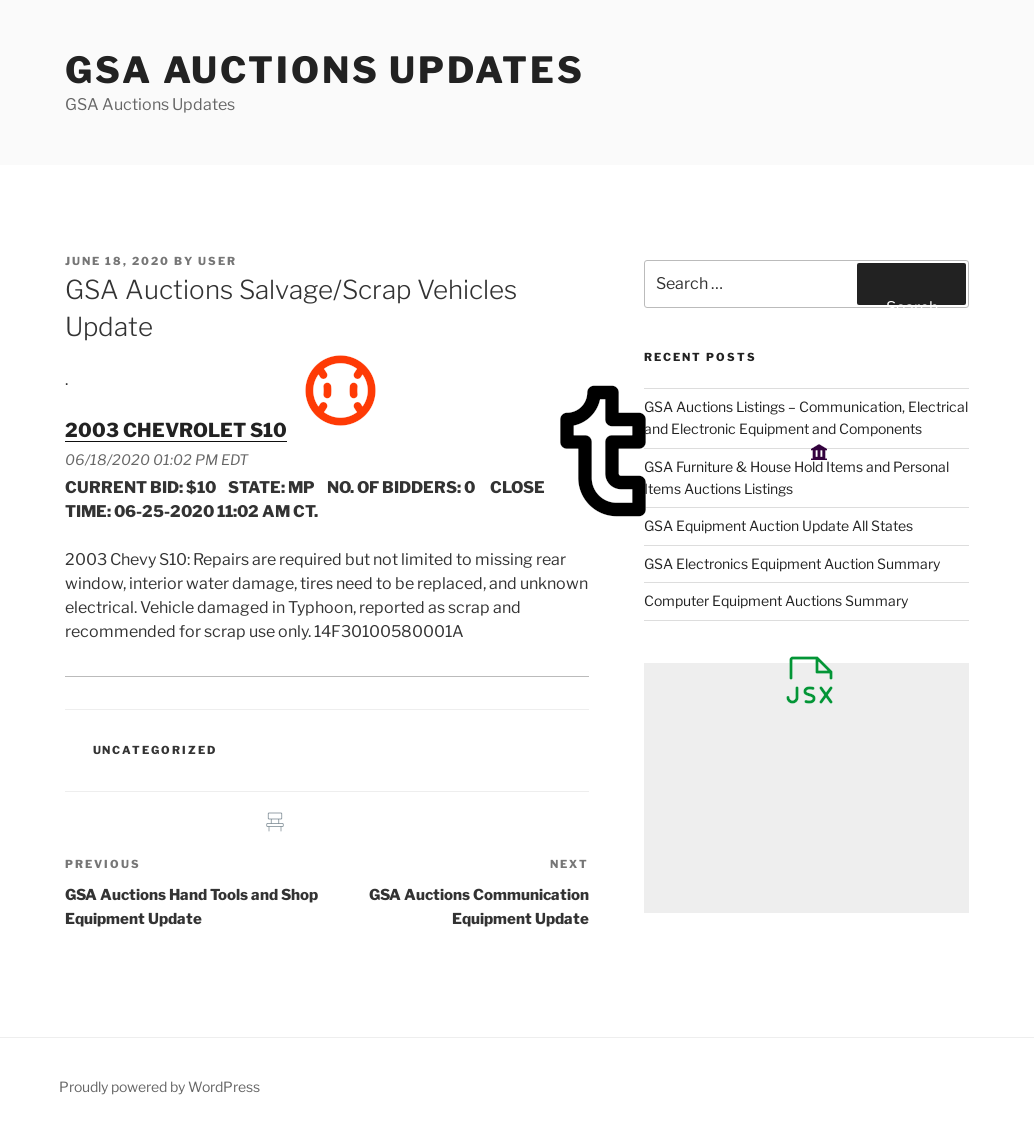 The width and height of the screenshot is (1034, 1133). I want to click on access your saved content library, so click(819, 452).